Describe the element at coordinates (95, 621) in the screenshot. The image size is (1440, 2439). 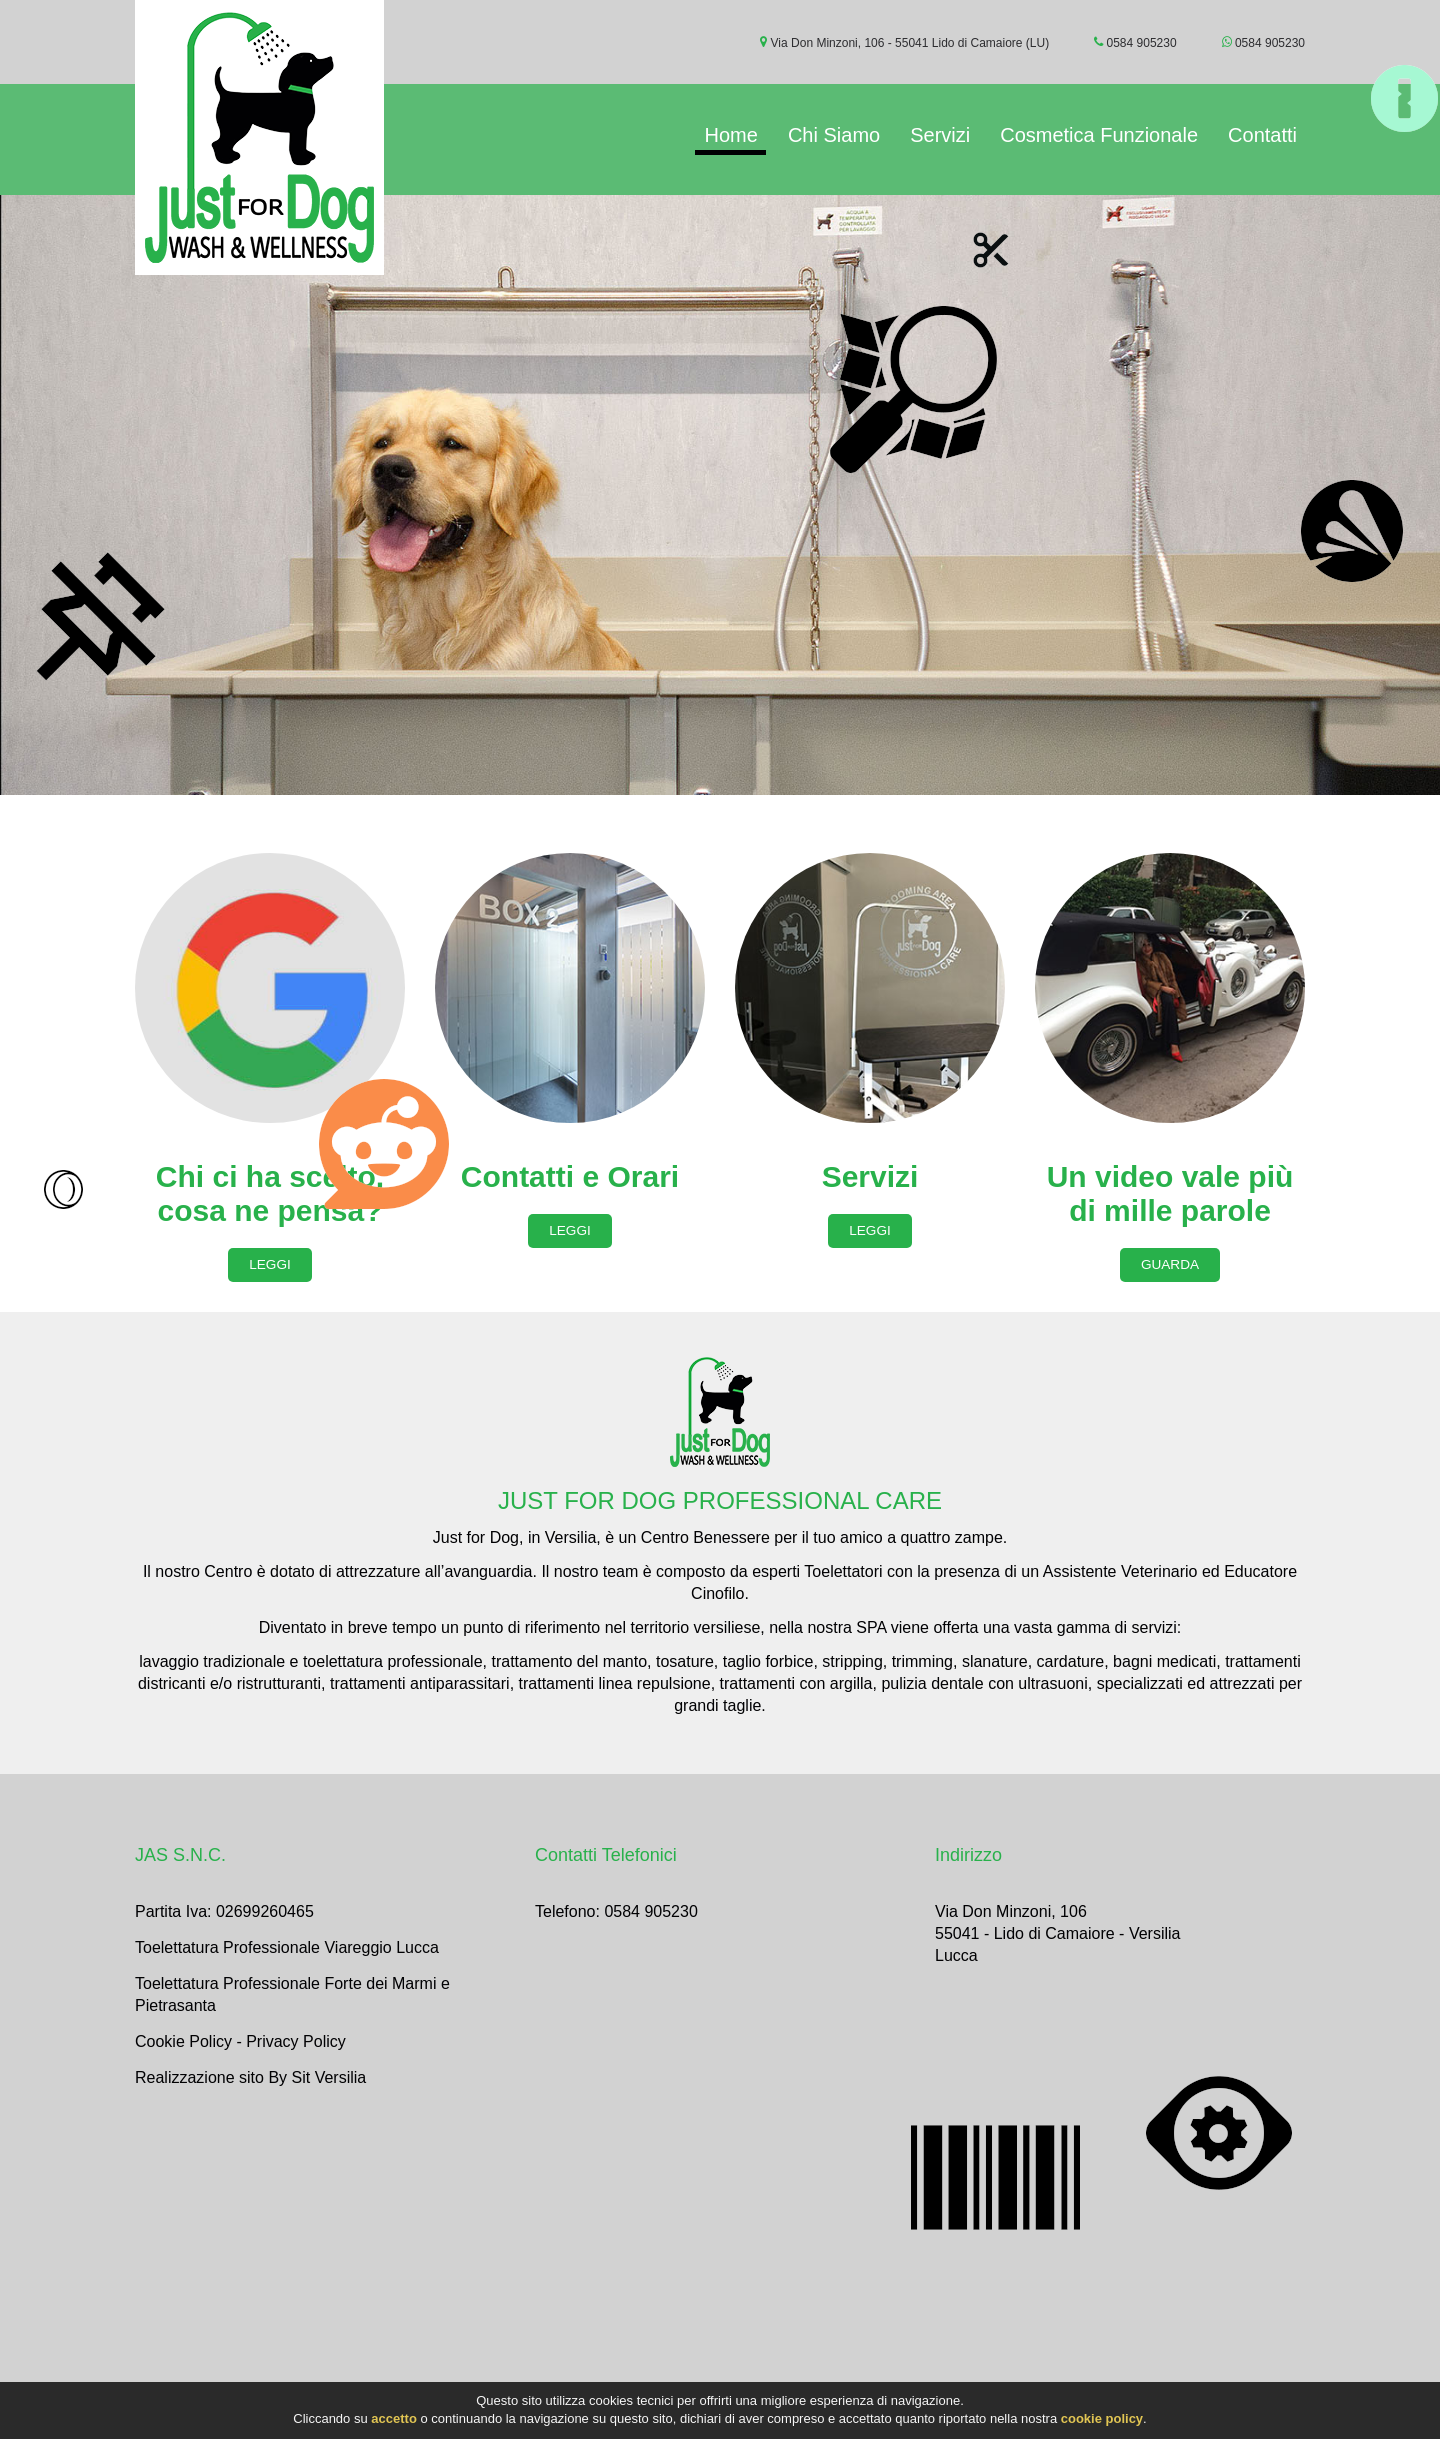
I see `unpin a saved location` at that location.